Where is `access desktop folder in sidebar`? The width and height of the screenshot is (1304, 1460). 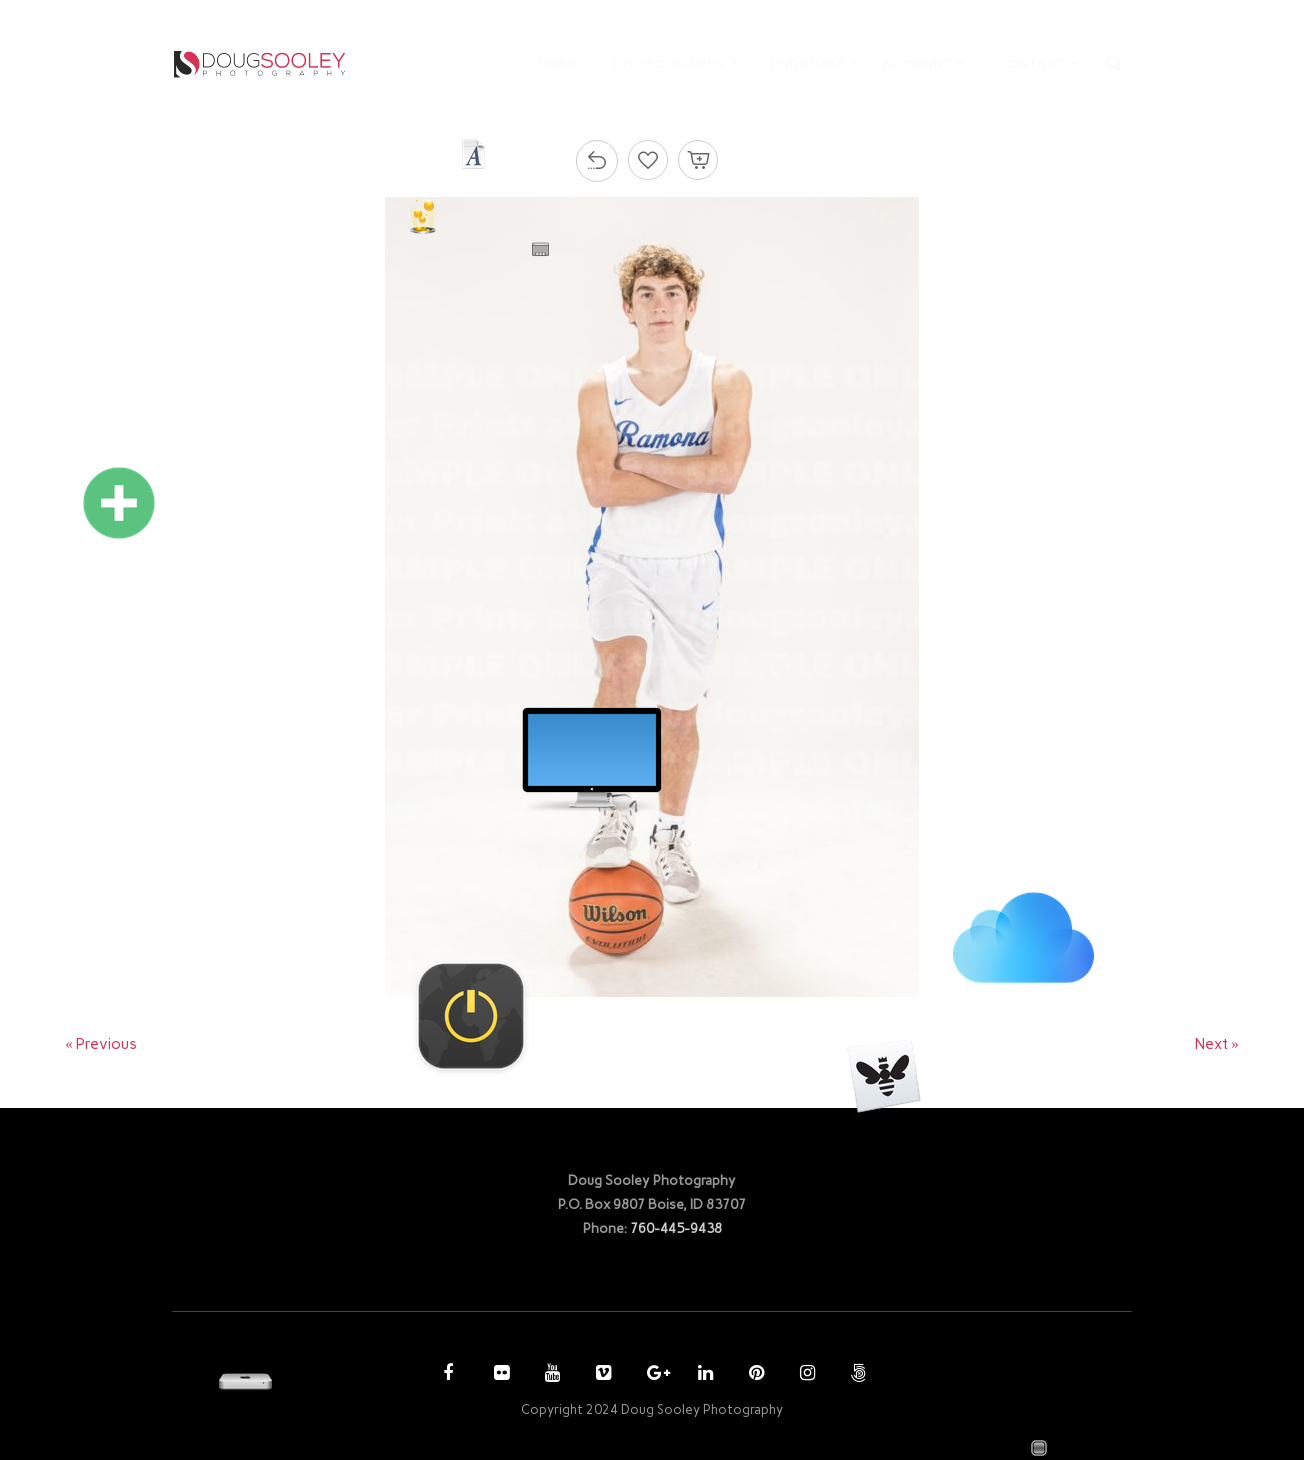
access desktop folder in sidebar is located at coordinates (540, 249).